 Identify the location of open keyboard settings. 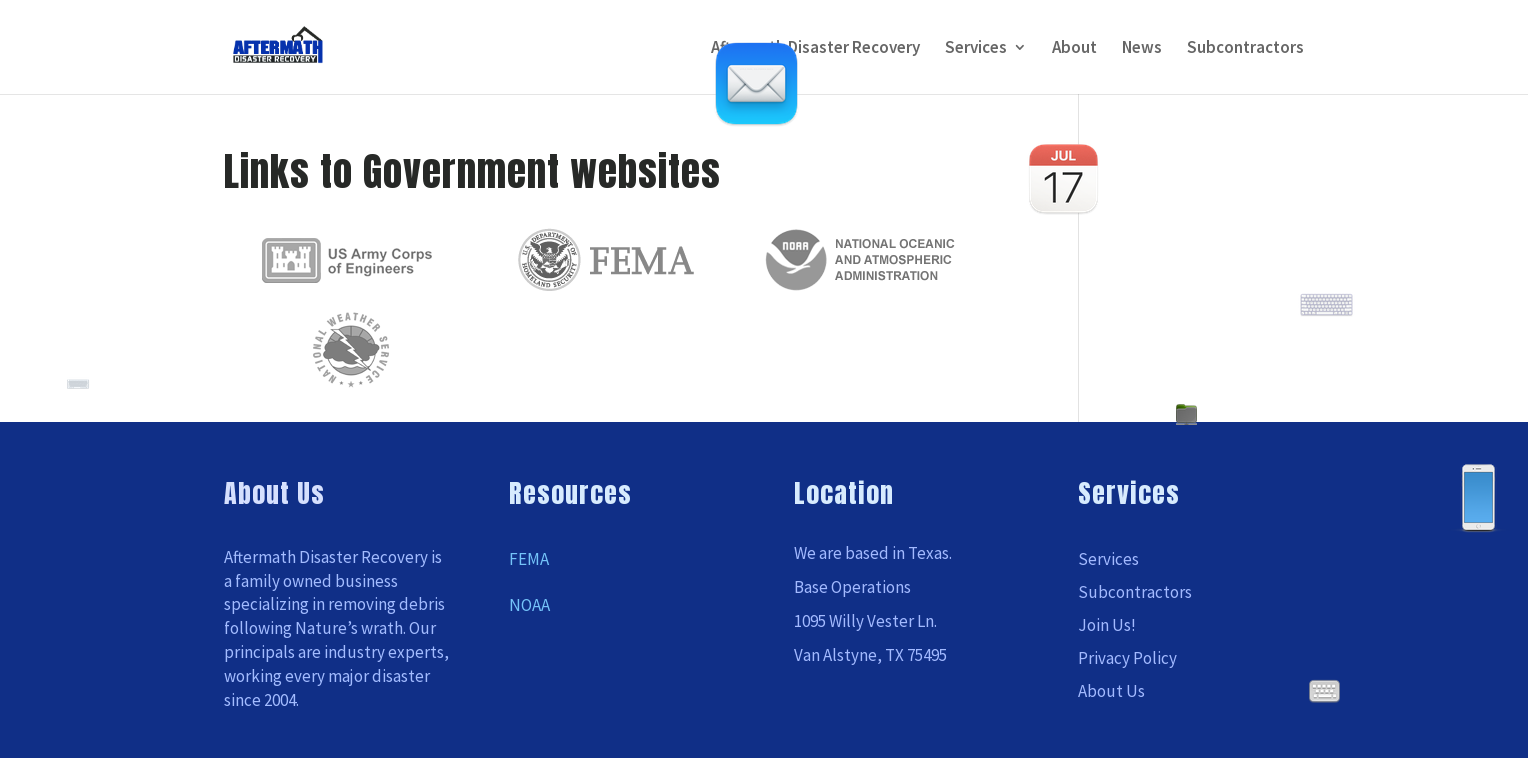
(1324, 691).